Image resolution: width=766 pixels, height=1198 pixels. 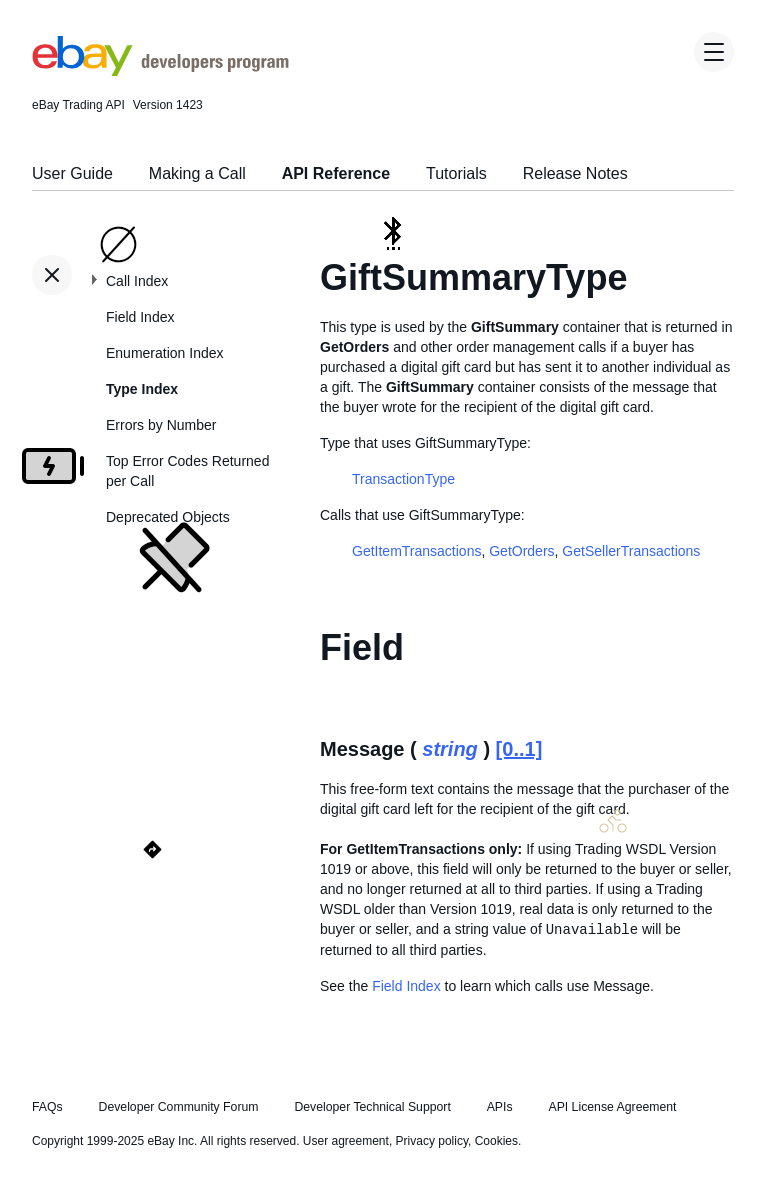 What do you see at coordinates (613, 822) in the screenshot?
I see `access cycling or bike-related features` at bounding box center [613, 822].